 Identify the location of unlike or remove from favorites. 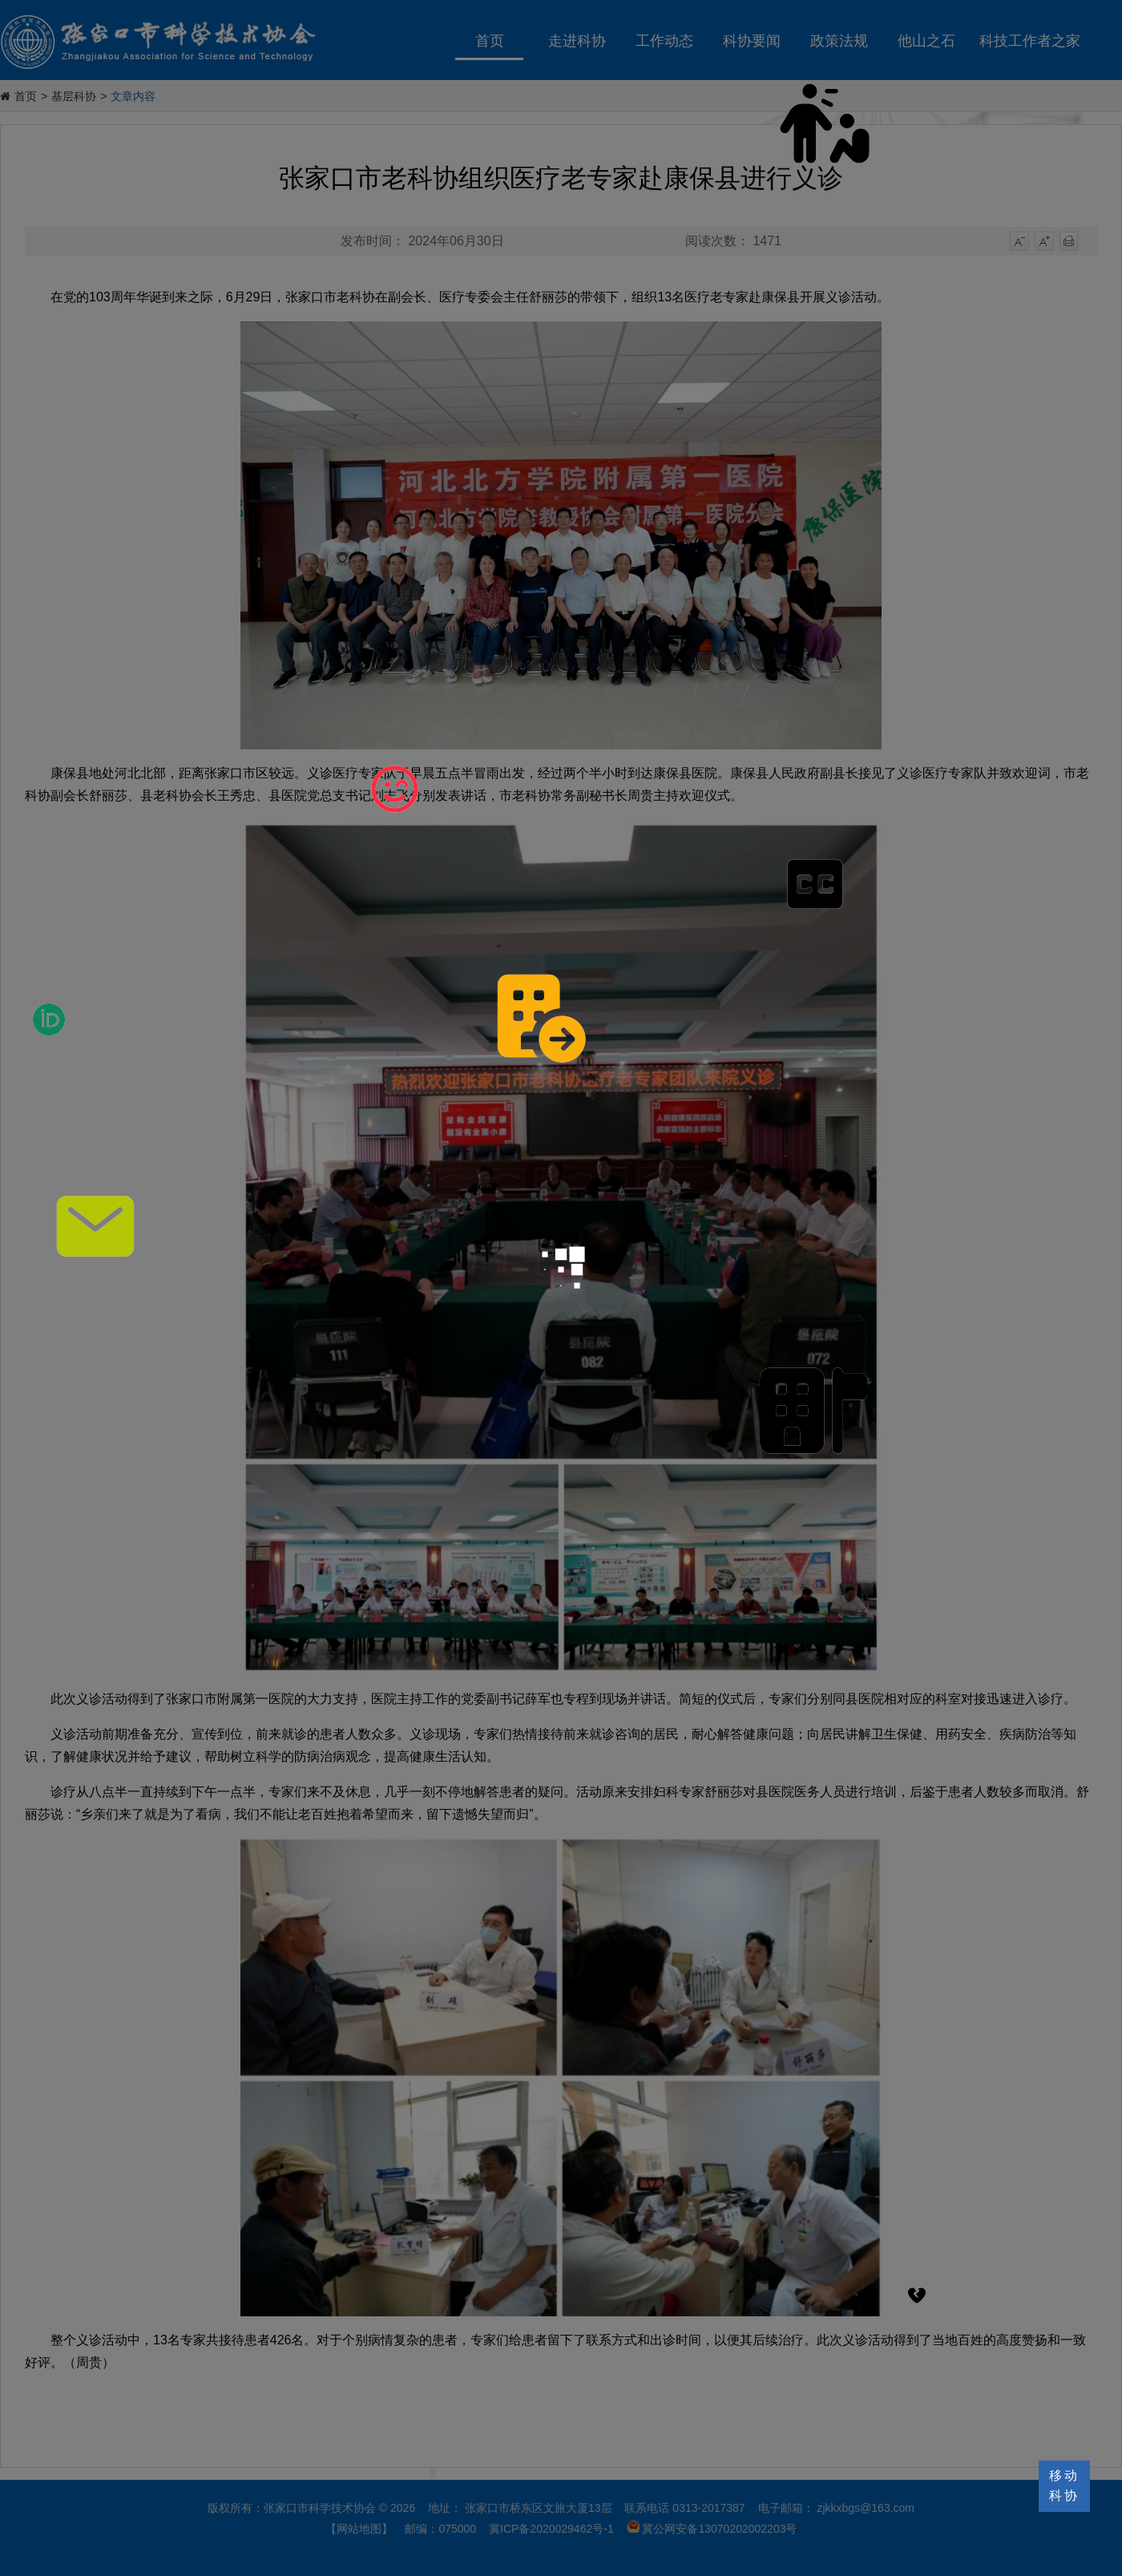
(917, 2295).